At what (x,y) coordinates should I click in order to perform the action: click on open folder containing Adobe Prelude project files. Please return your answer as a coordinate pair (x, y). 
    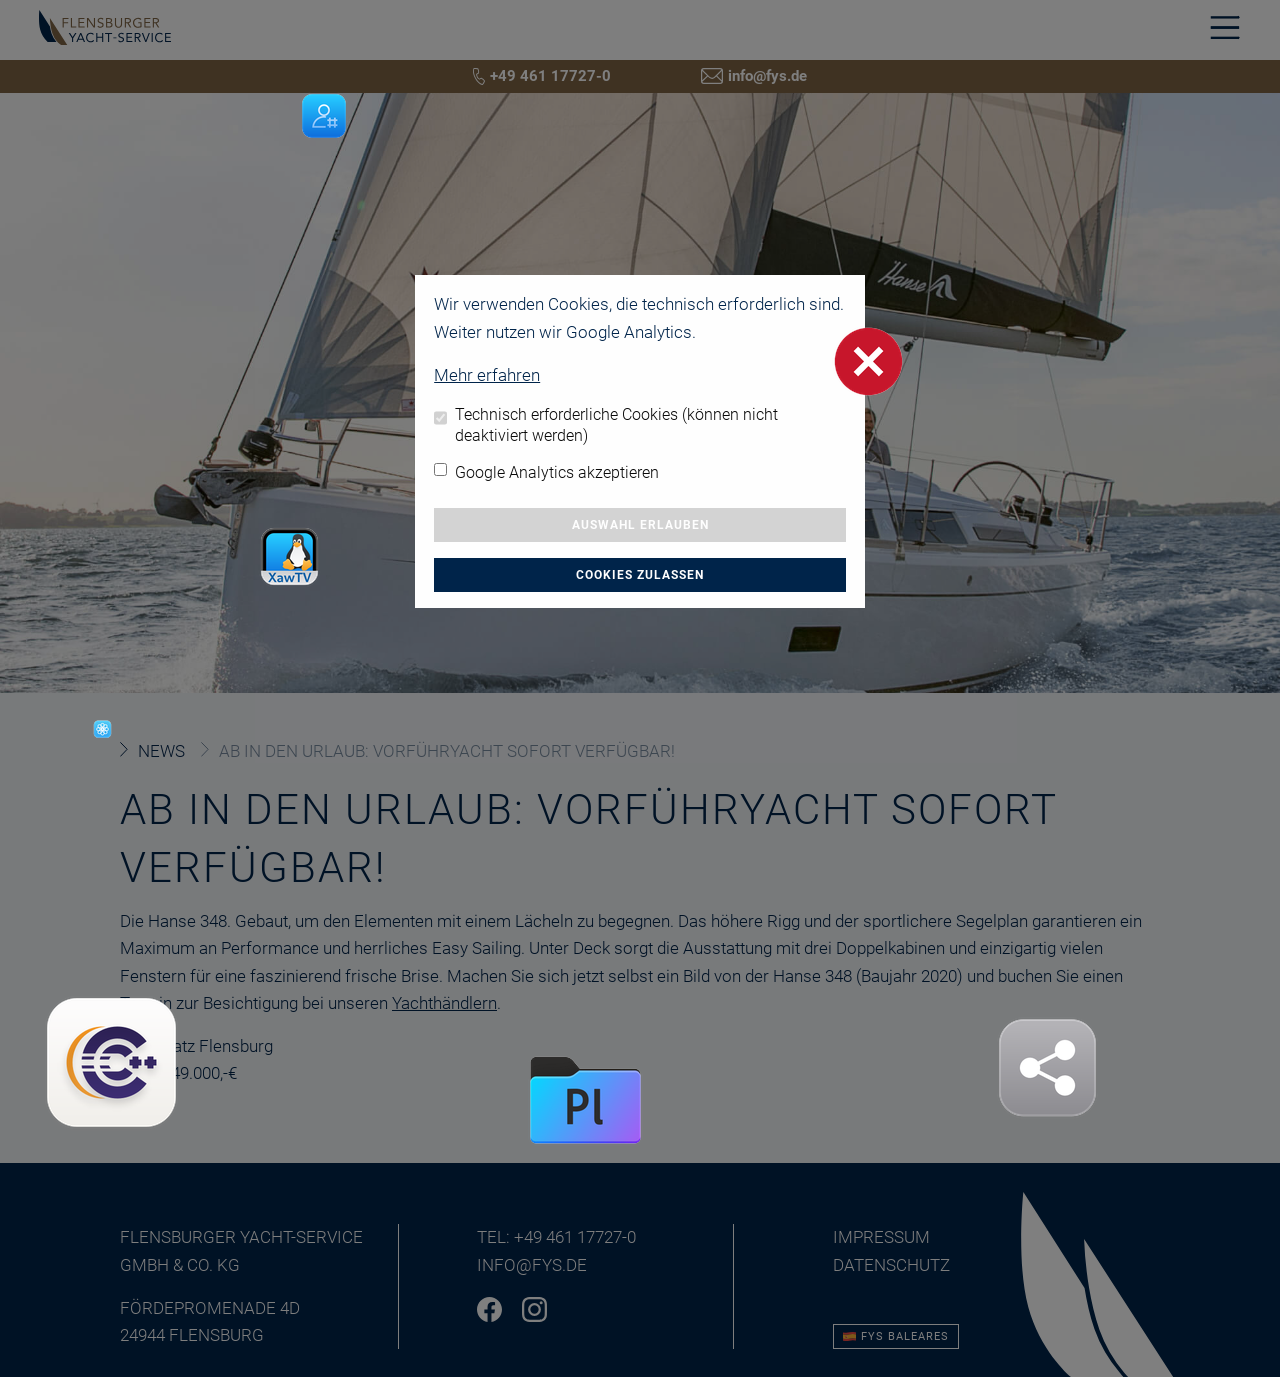
    Looking at the image, I should click on (585, 1103).